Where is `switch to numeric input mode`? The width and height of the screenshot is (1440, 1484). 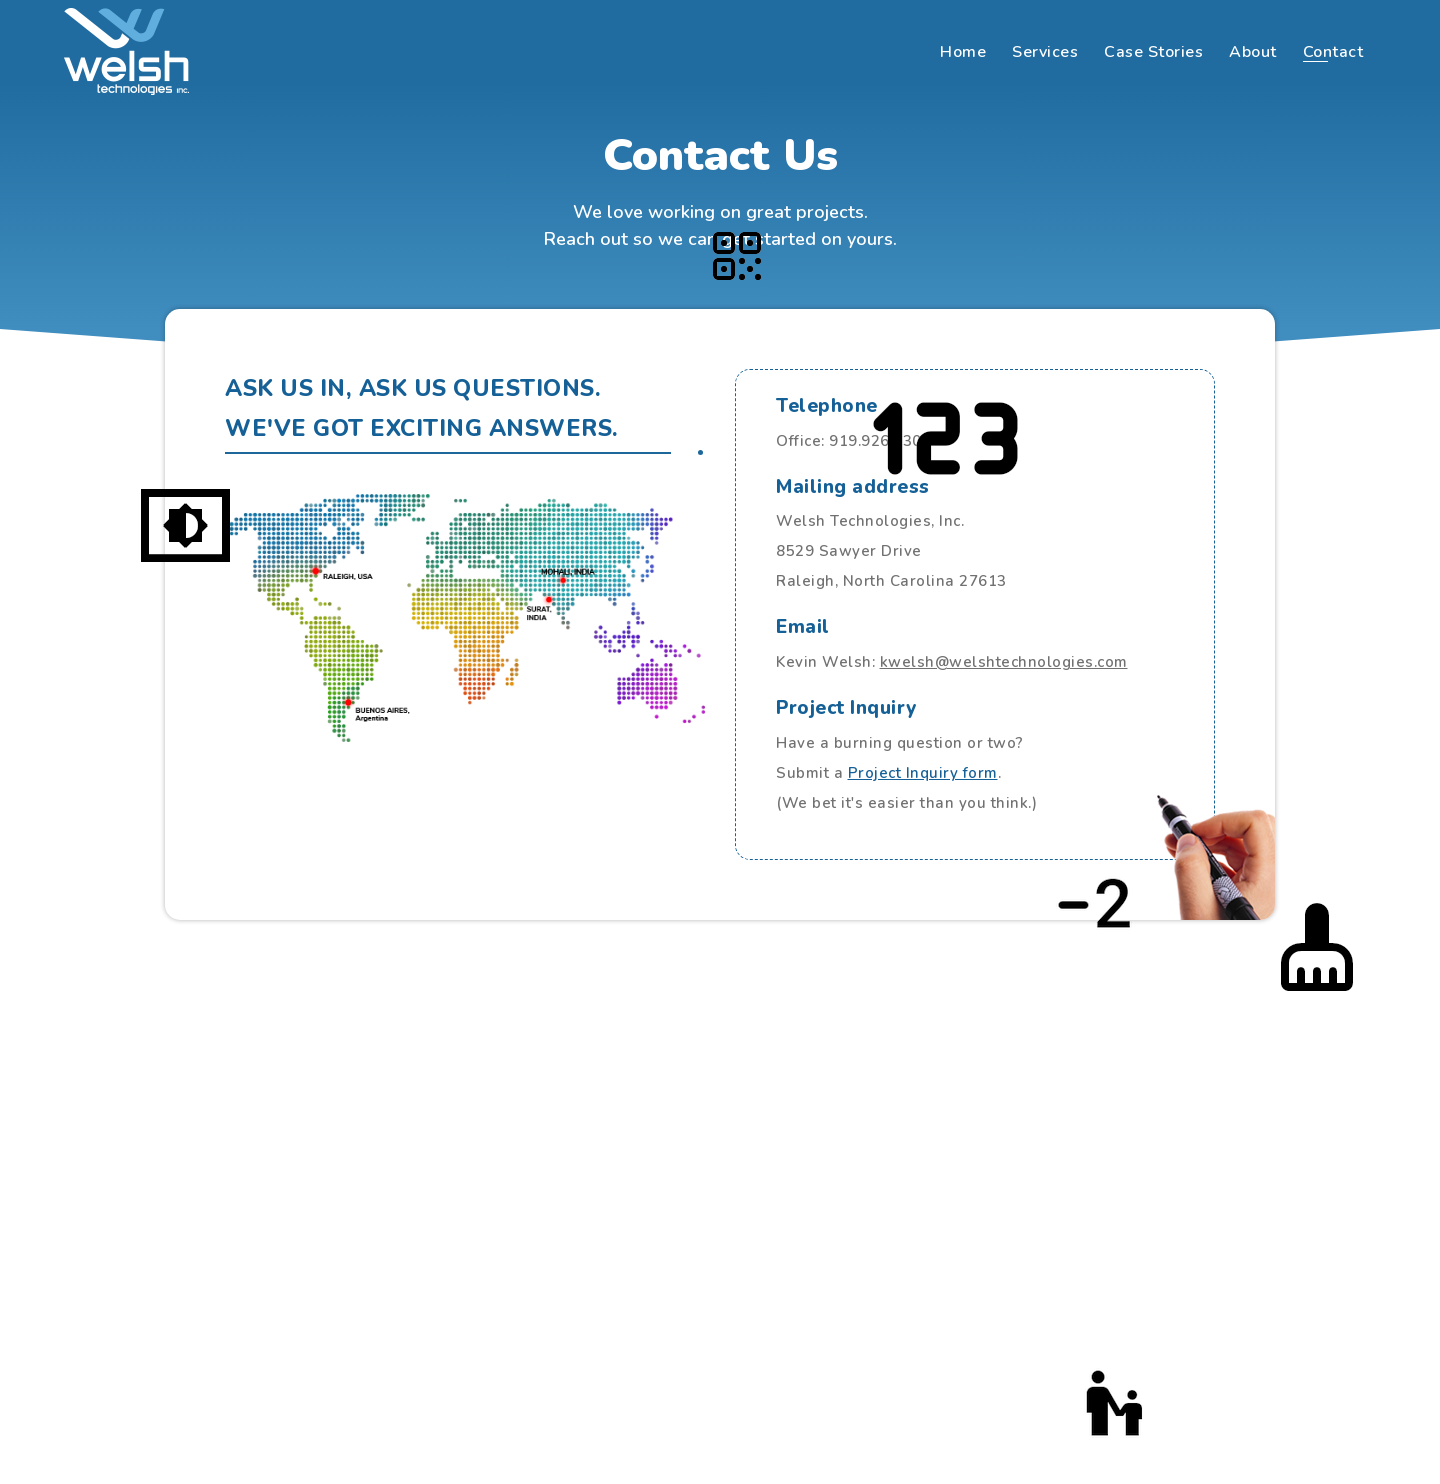 switch to numeric input mode is located at coordinates (945, 438).